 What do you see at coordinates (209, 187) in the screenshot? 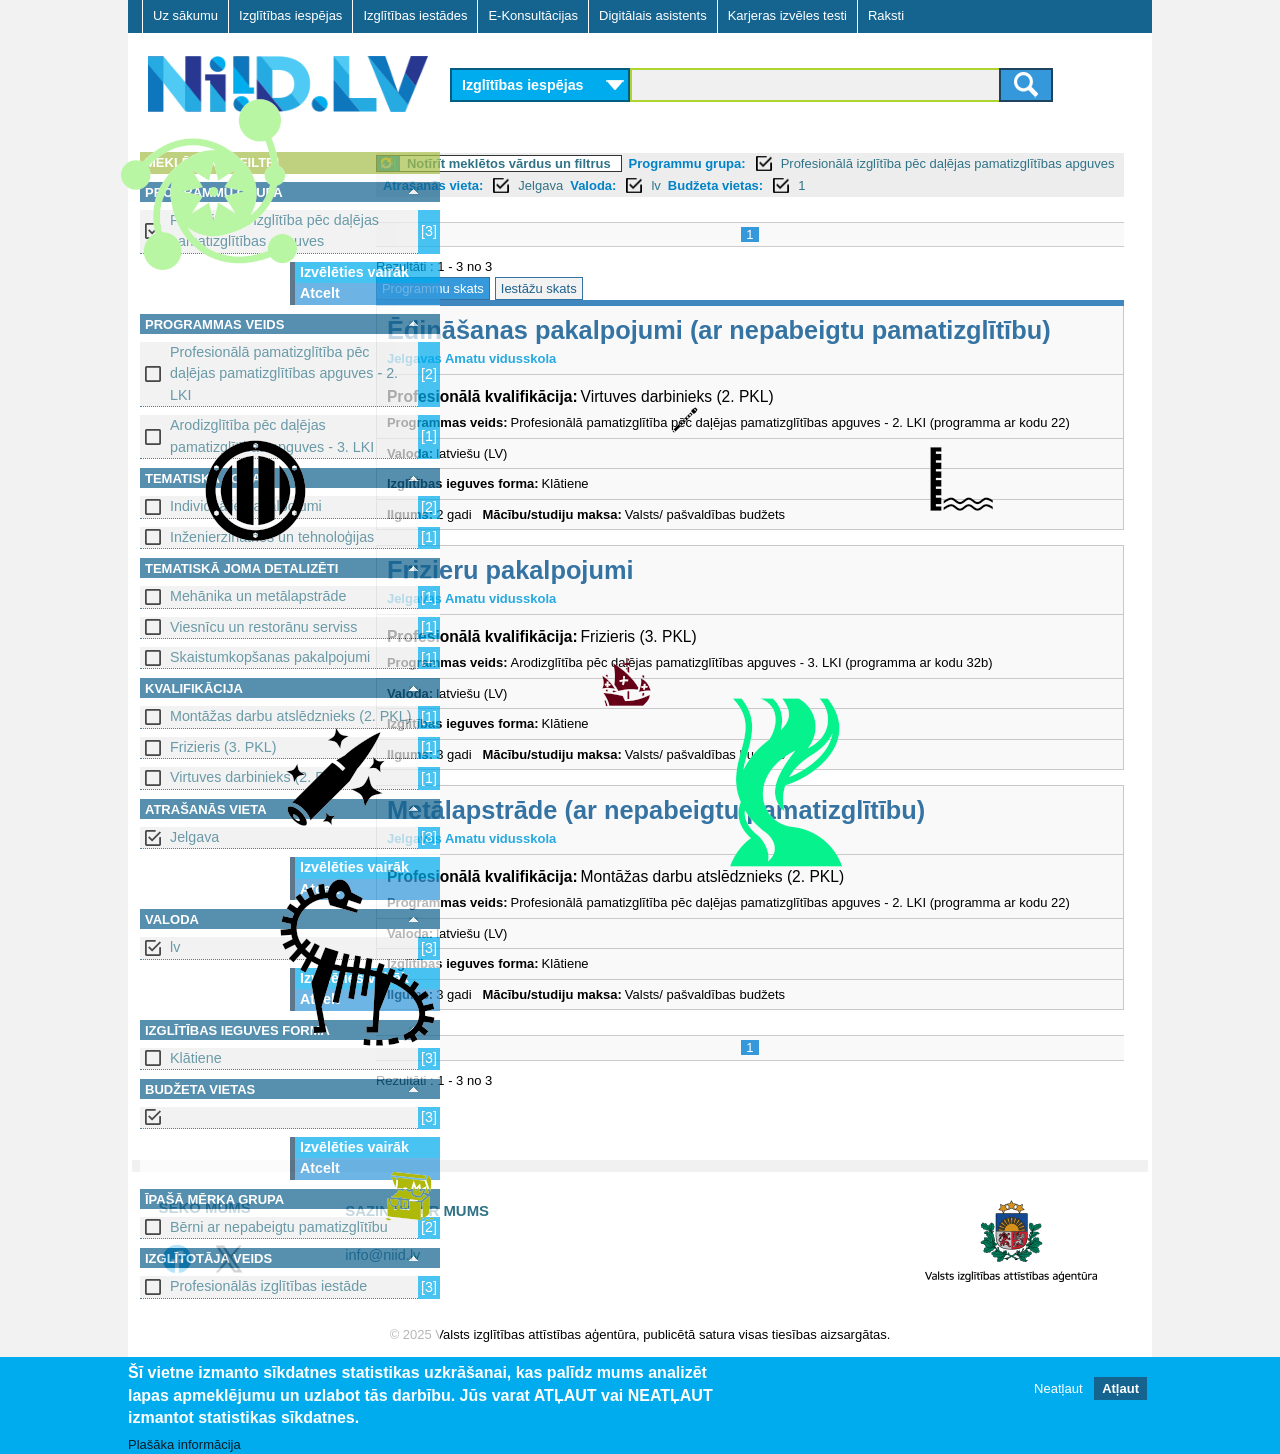
I see `activate black hole or gravity-based ability` at bounding box center [209, 187].